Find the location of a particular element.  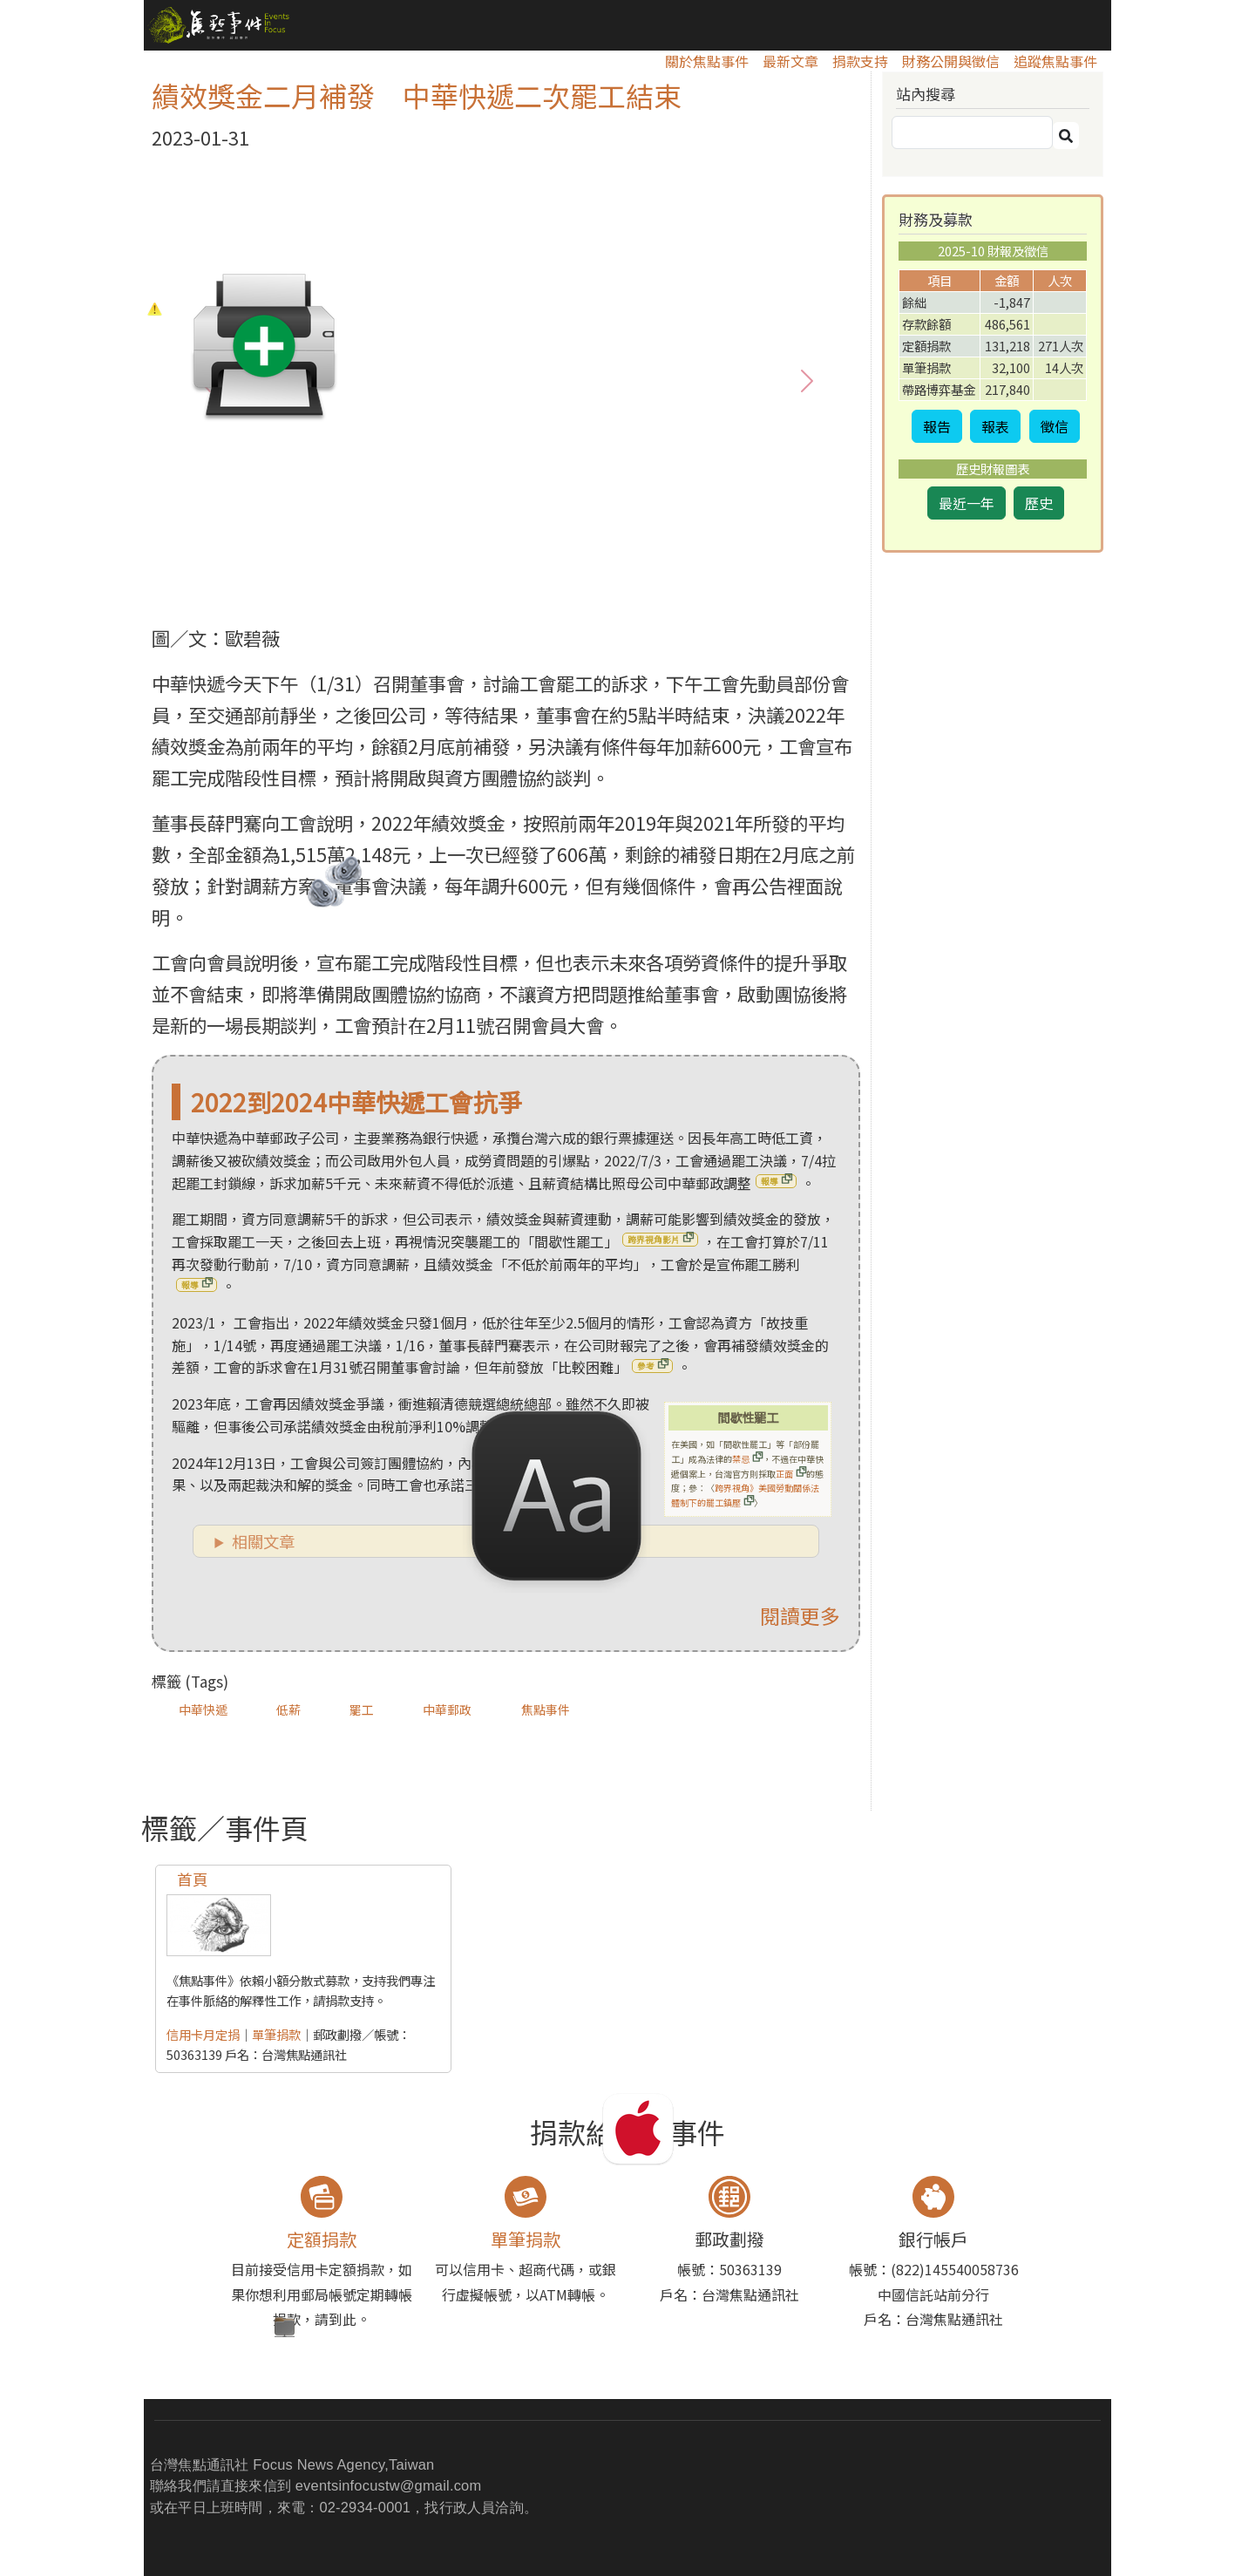

open font book application is located at coordinates (556, 1499).